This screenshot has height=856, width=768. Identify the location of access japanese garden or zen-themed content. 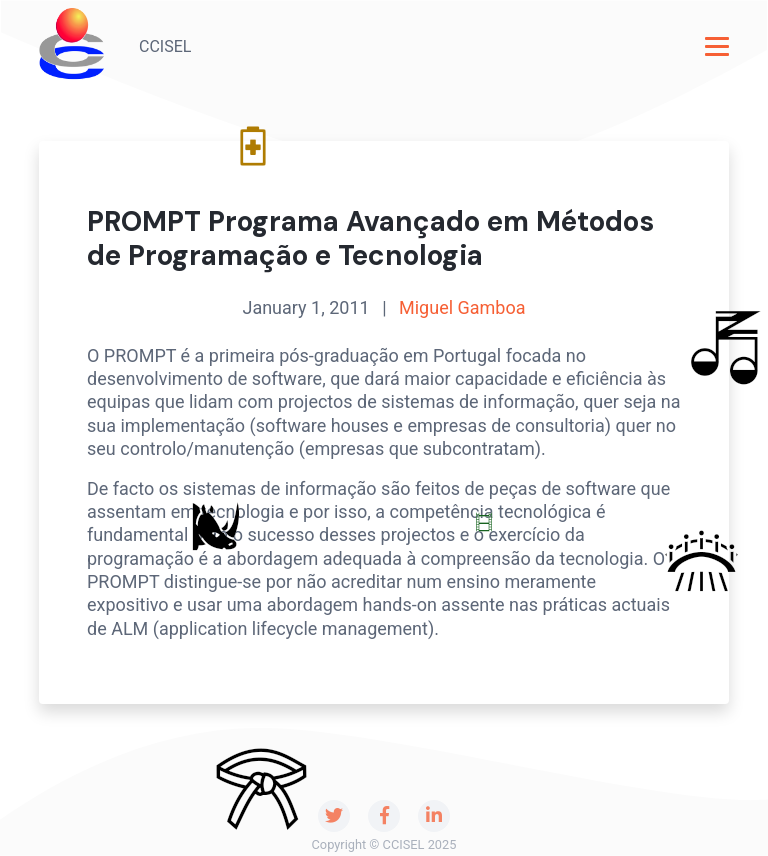
(701, 554).